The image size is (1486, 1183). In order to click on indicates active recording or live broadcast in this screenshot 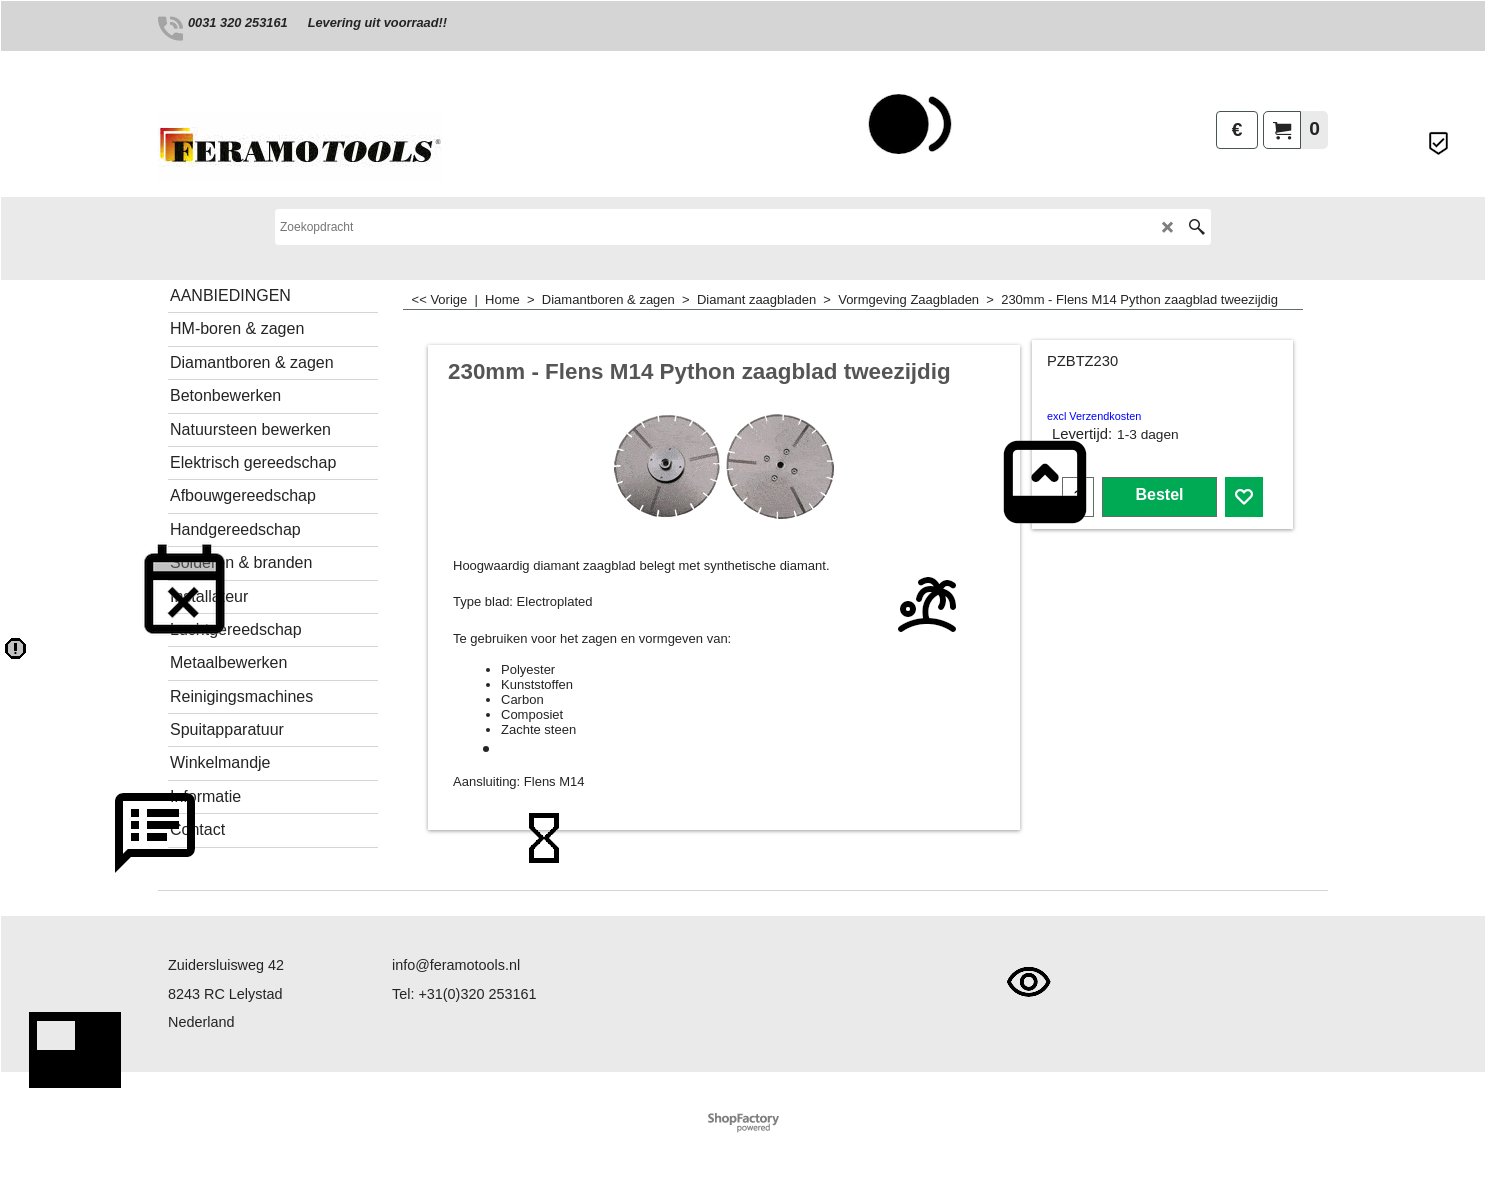, I will do `click(910, 124)`.